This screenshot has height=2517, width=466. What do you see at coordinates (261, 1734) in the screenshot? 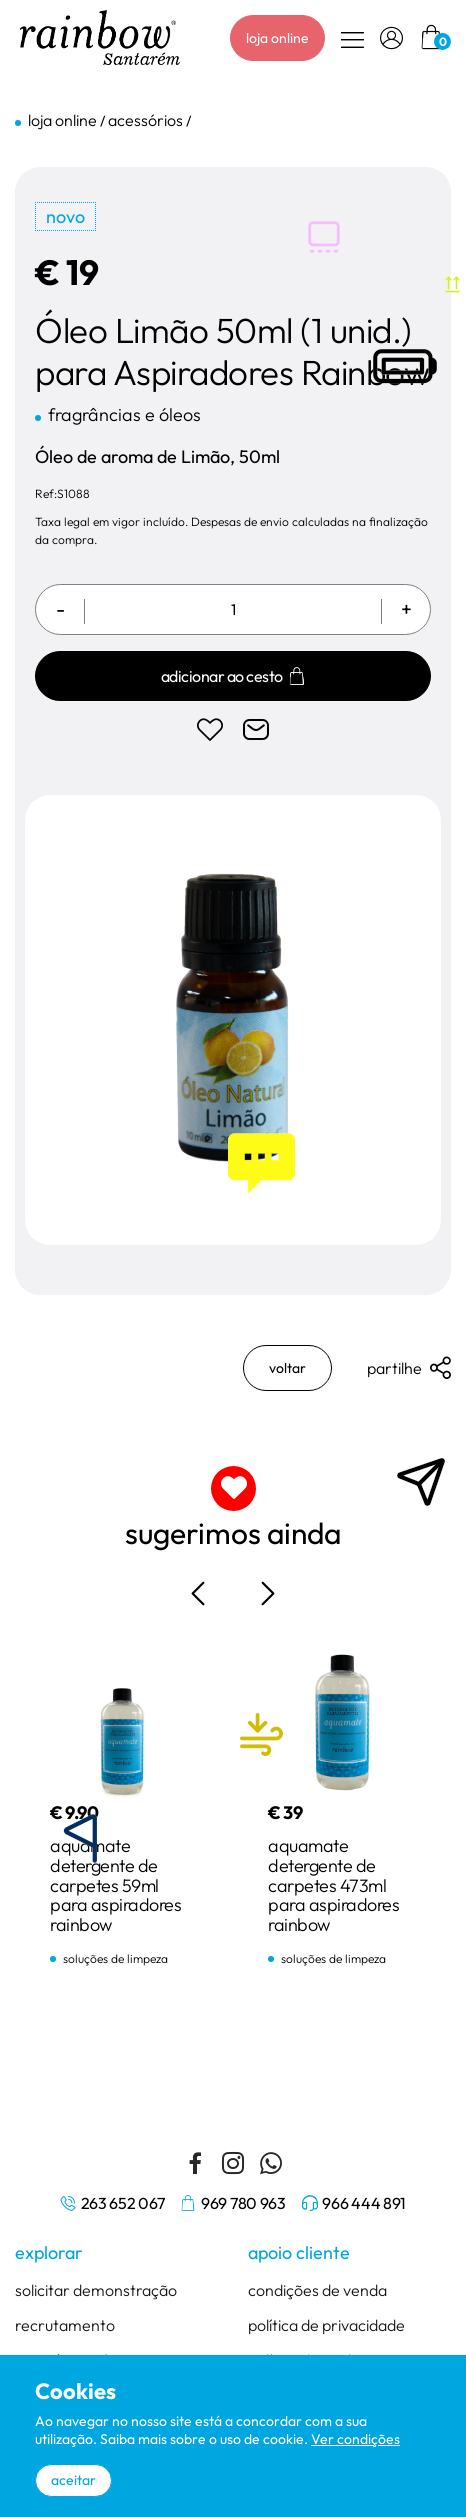
I see `indicates wind direction moving downward` at bounding box center [261, 1734].